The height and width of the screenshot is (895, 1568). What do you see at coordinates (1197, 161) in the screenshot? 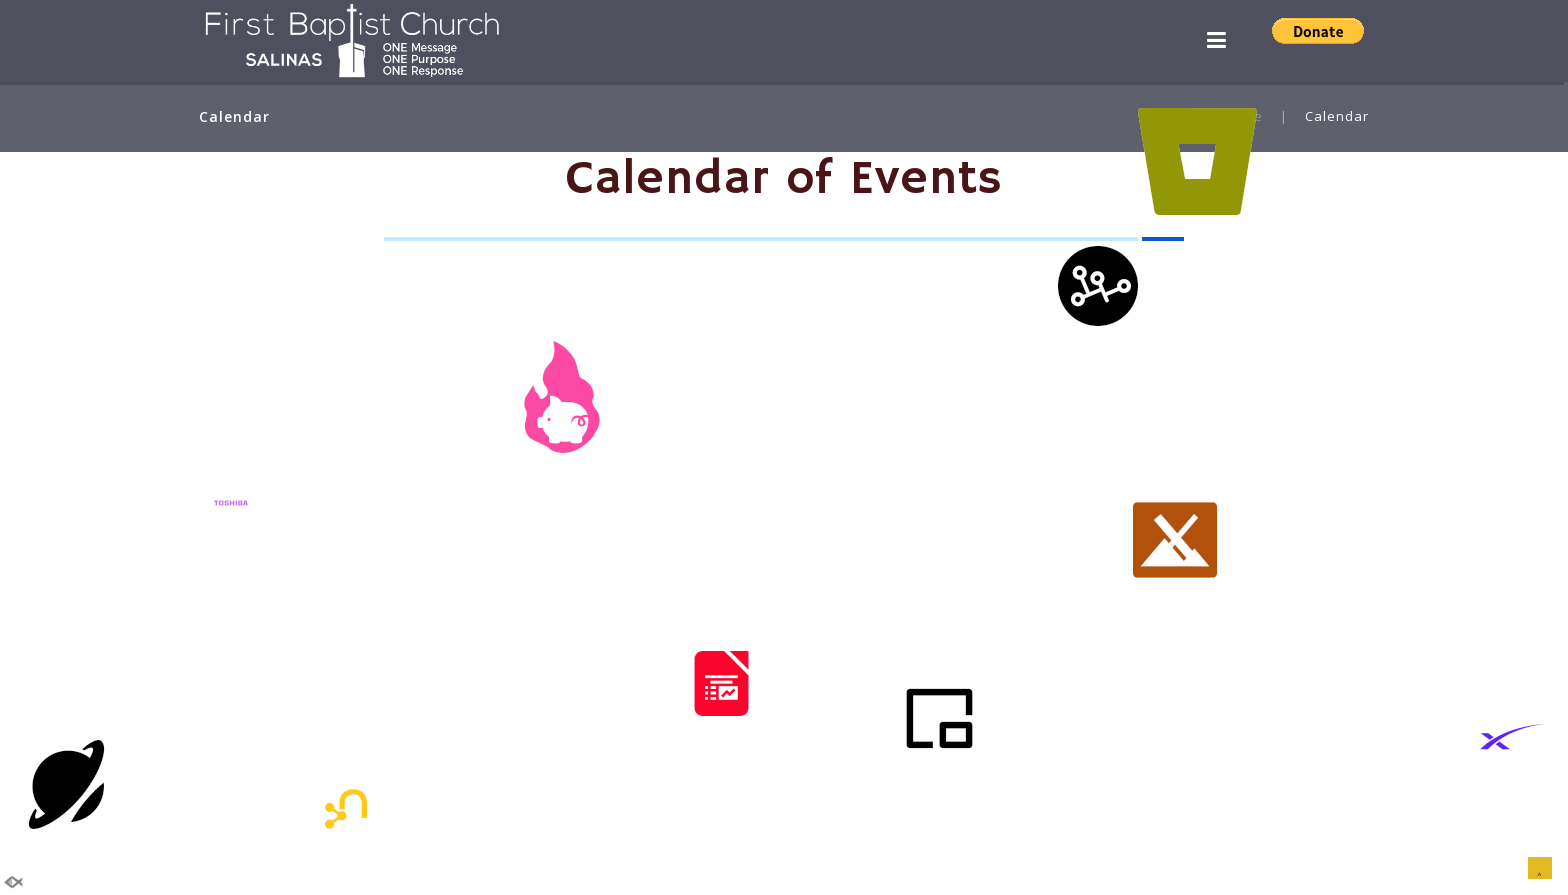
I see `open Bitbucket repository` at bounding box center [1197, 161].